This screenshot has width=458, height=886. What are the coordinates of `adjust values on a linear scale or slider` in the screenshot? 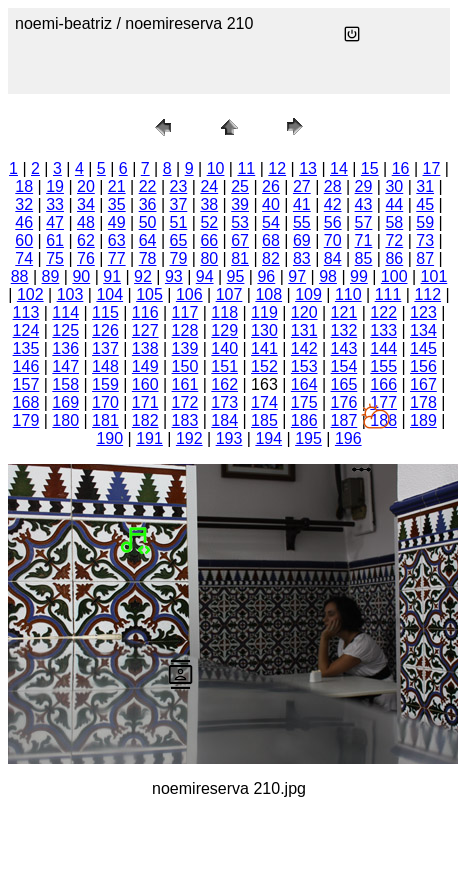 It's located at (361, 469).